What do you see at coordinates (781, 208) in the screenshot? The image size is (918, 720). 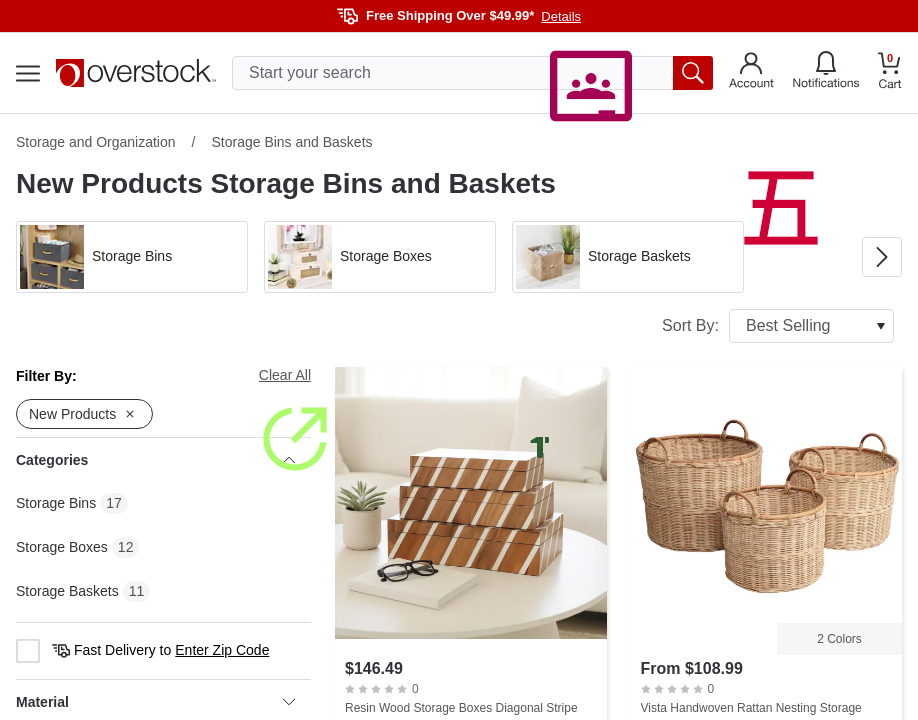 I see `switch to wubi input method` at bounding box center [781, 208].